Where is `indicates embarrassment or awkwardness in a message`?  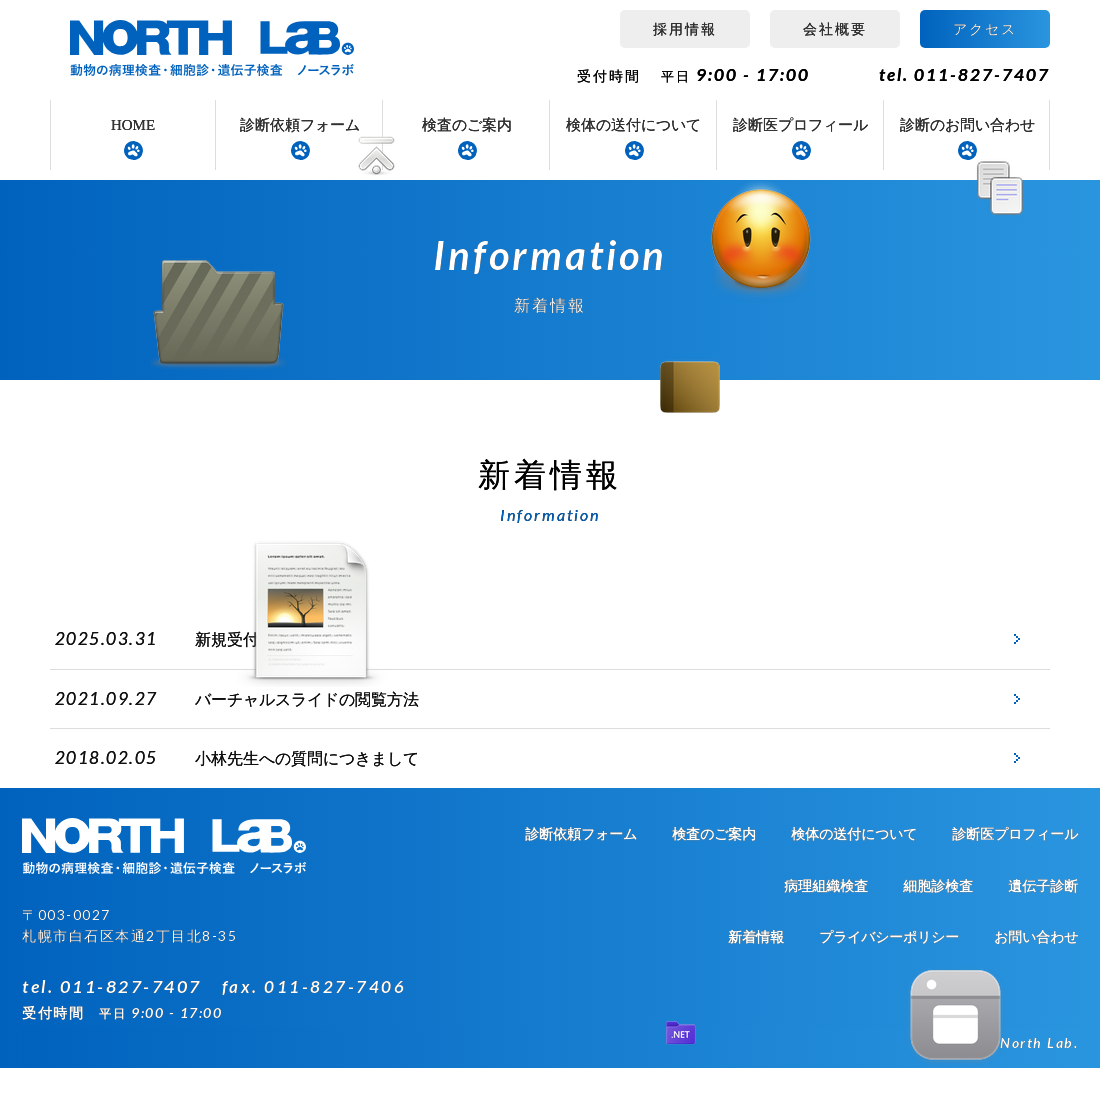
indicates embarrassment or awkwardness in a message is located at coordinates (761, 243).